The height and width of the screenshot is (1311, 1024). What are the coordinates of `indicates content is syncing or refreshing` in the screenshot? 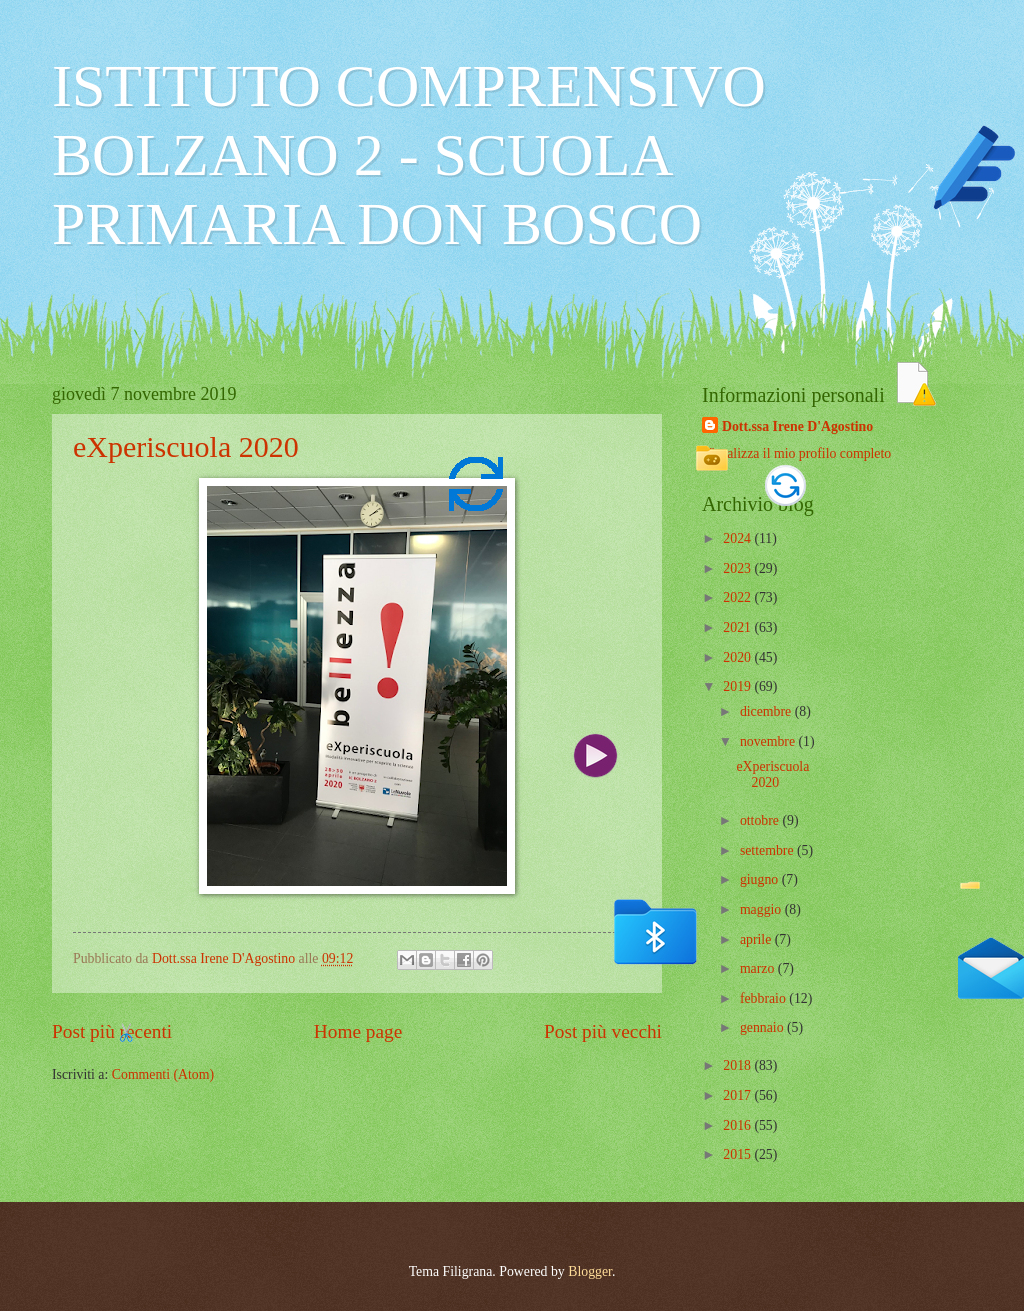 It's located at (808, 463).